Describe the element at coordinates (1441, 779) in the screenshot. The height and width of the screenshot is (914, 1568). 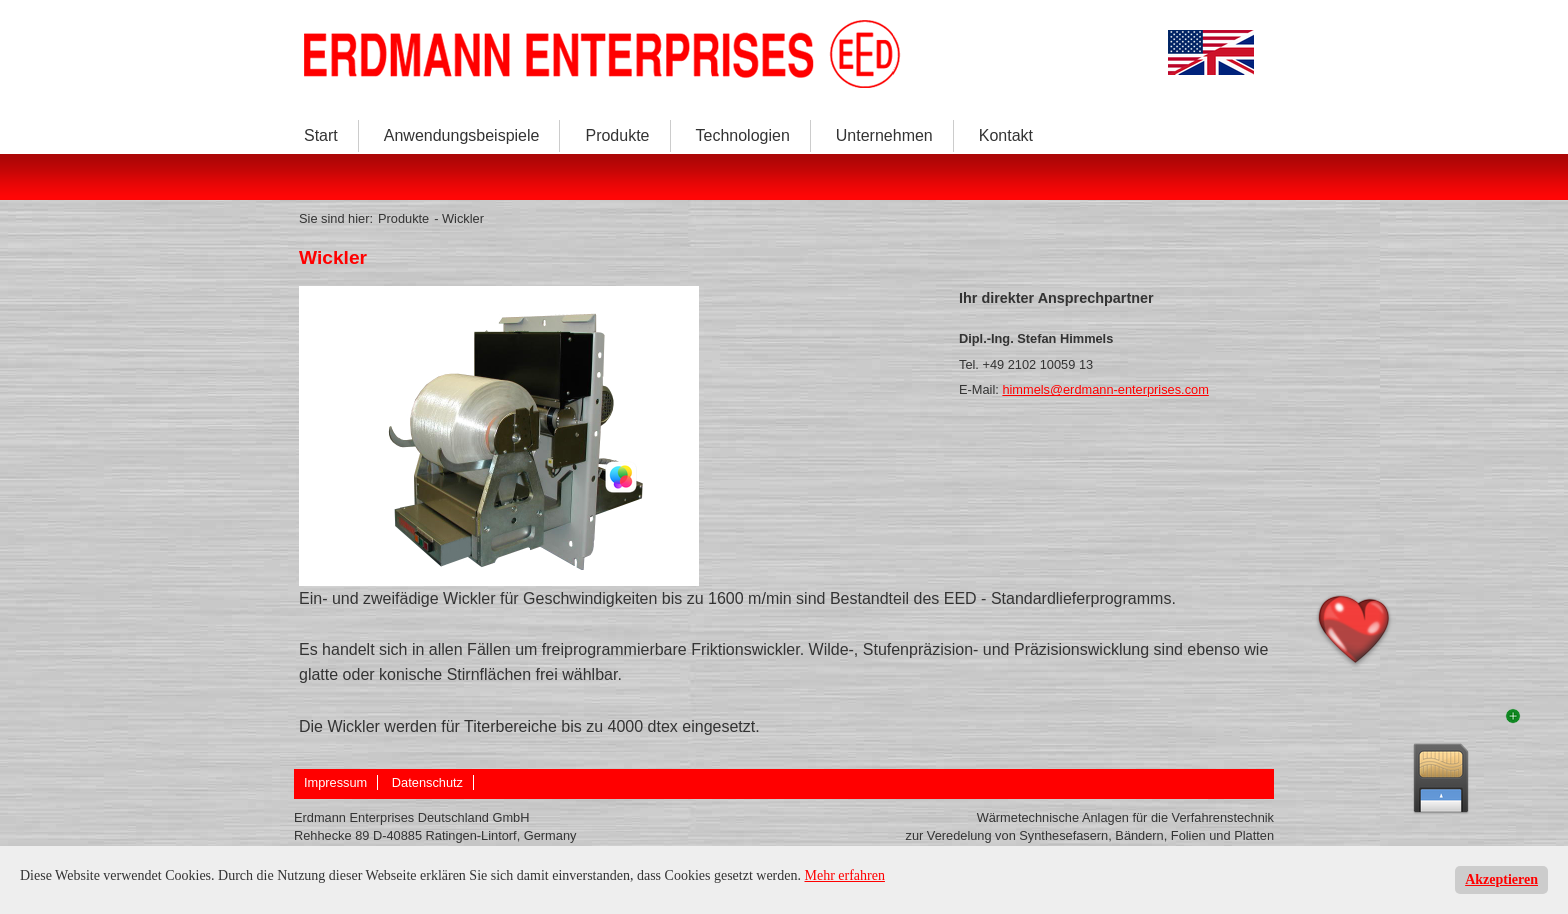
I see `smartmedia memory card storage device` at that location.